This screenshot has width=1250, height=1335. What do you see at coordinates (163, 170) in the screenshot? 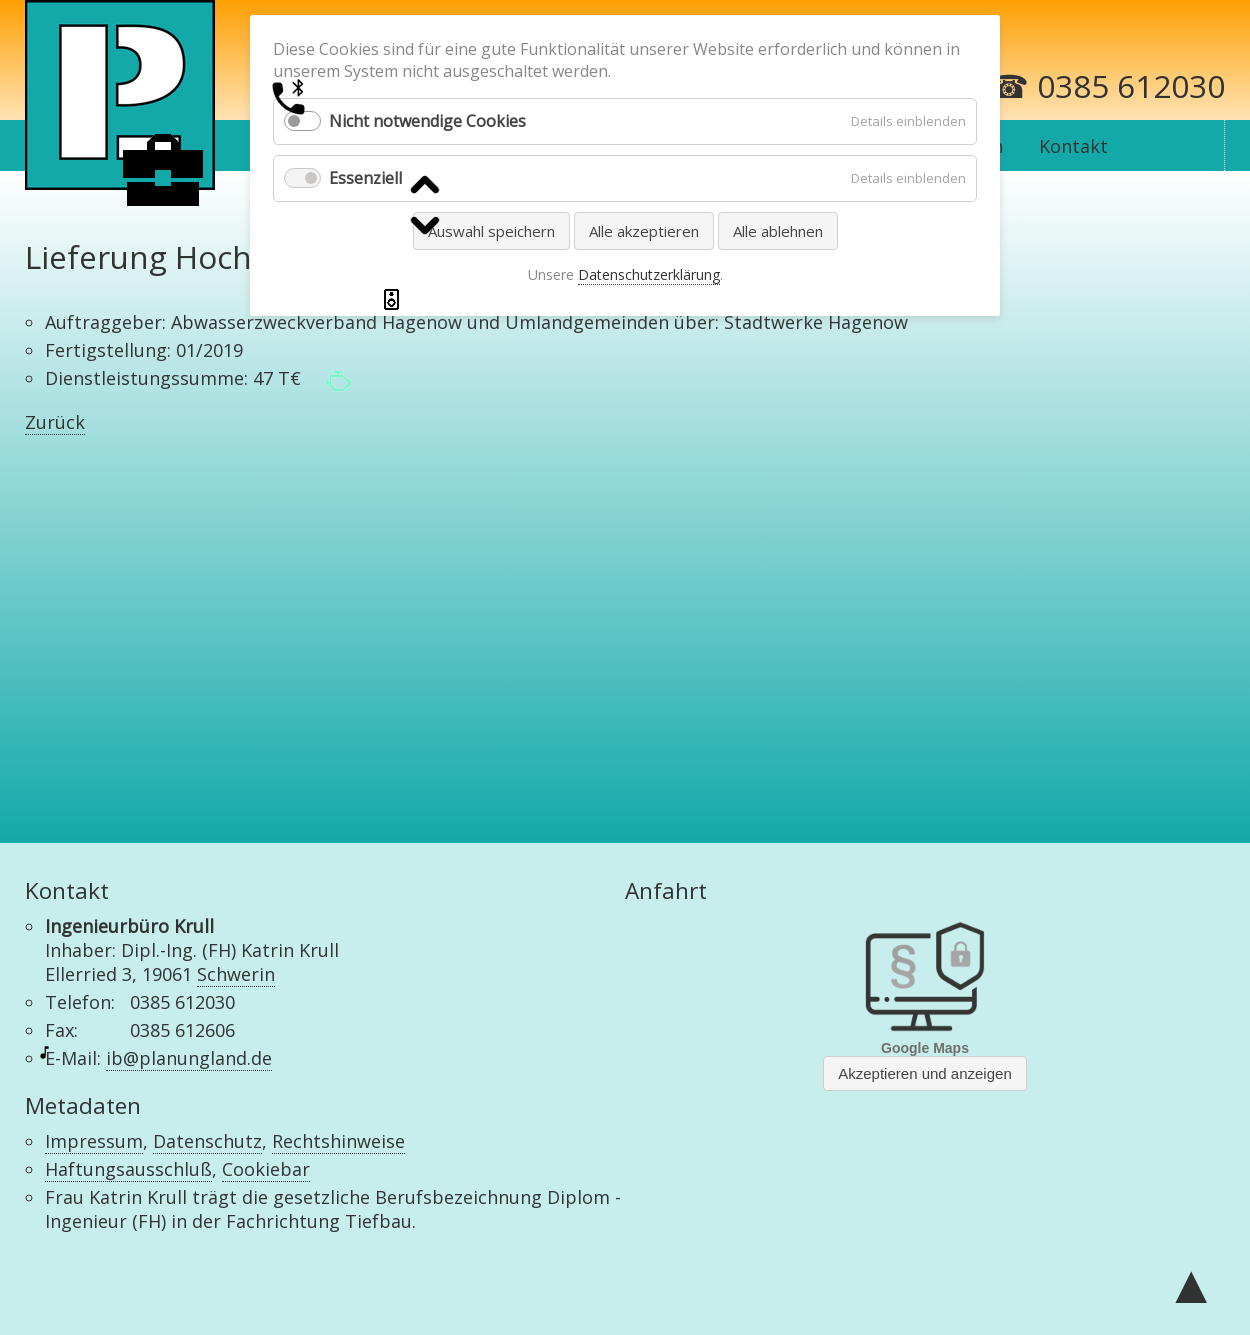
I see `access work or business tools` at bounding box center [163, 170].